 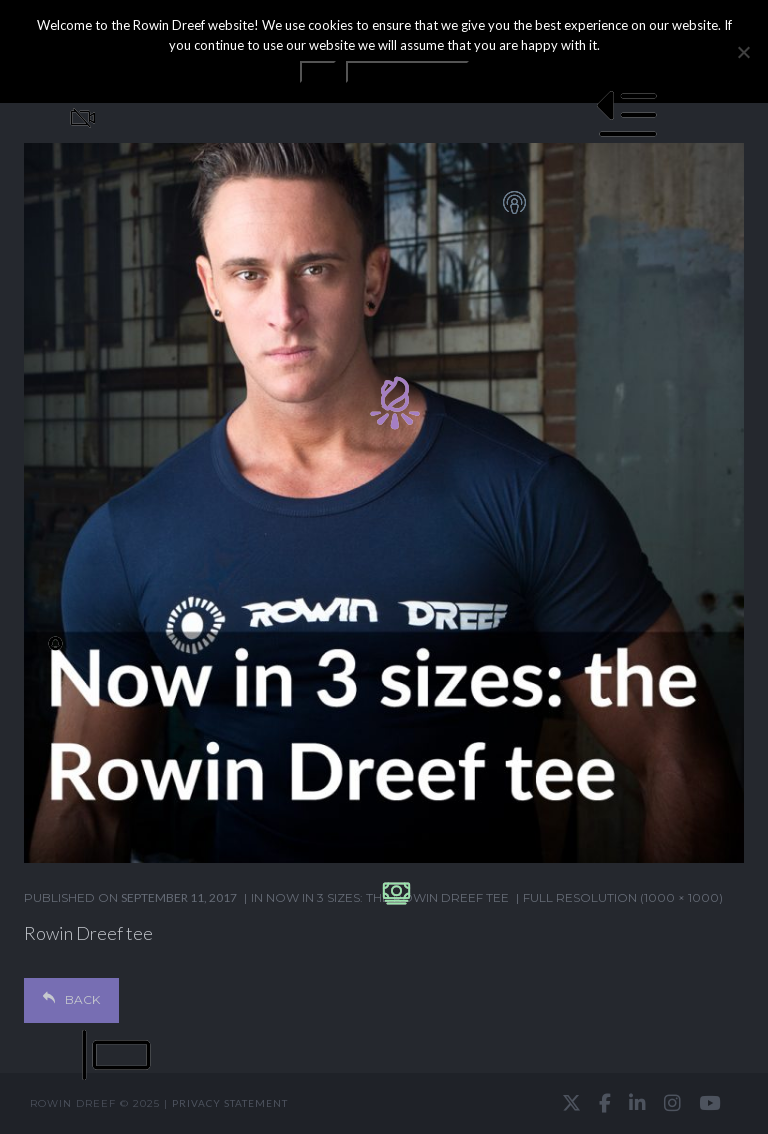 I want to click on decrease text indentation, so click(x=628, y=115).